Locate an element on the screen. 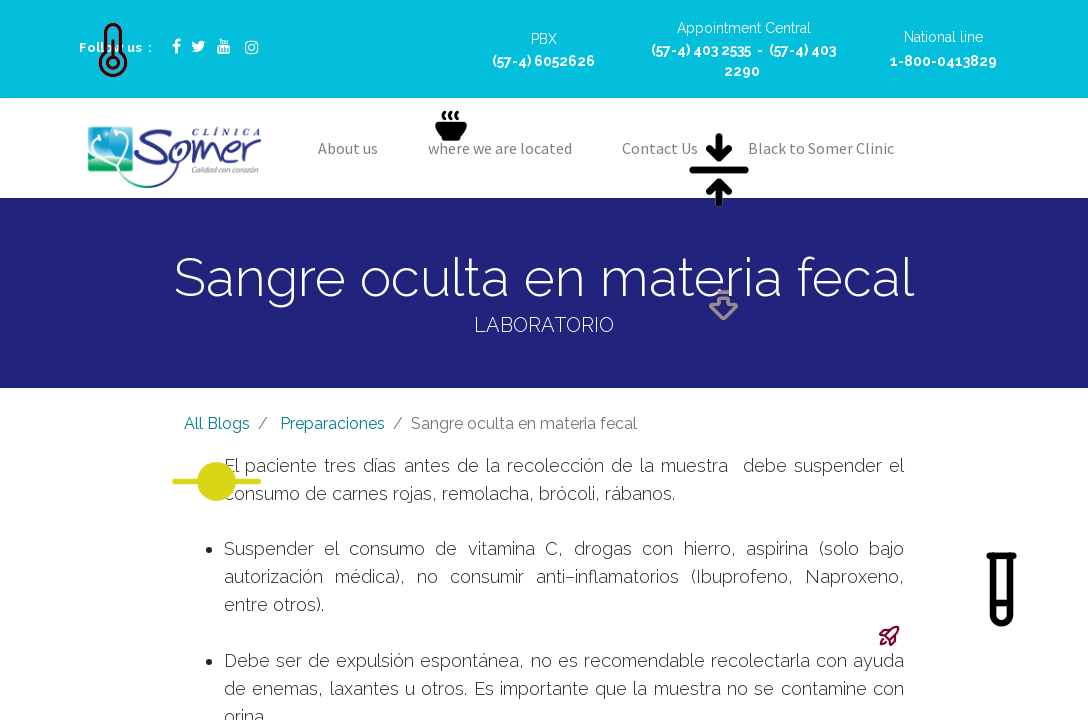  view commit history in a git repository is located at coordinates (216, 481).